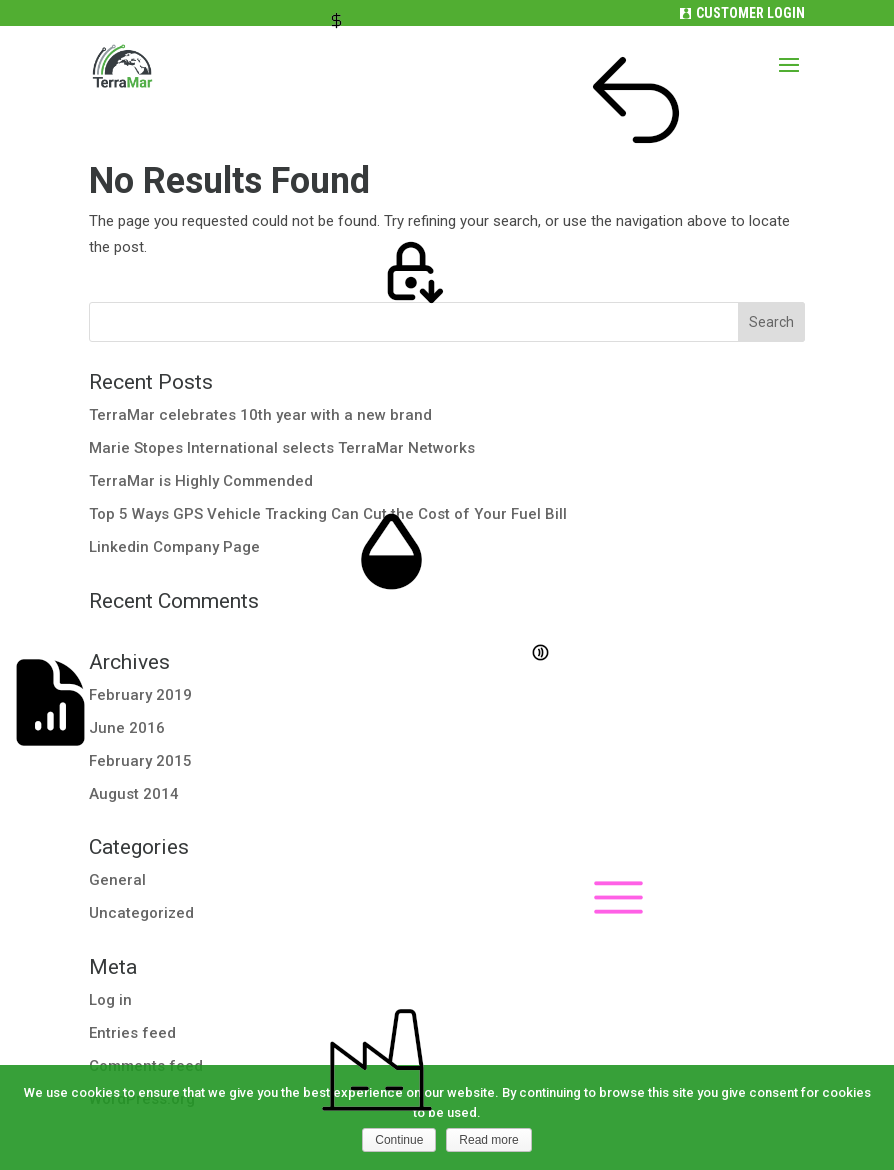  I want to click on tap to pay with contactless payment, so click(540, 652).